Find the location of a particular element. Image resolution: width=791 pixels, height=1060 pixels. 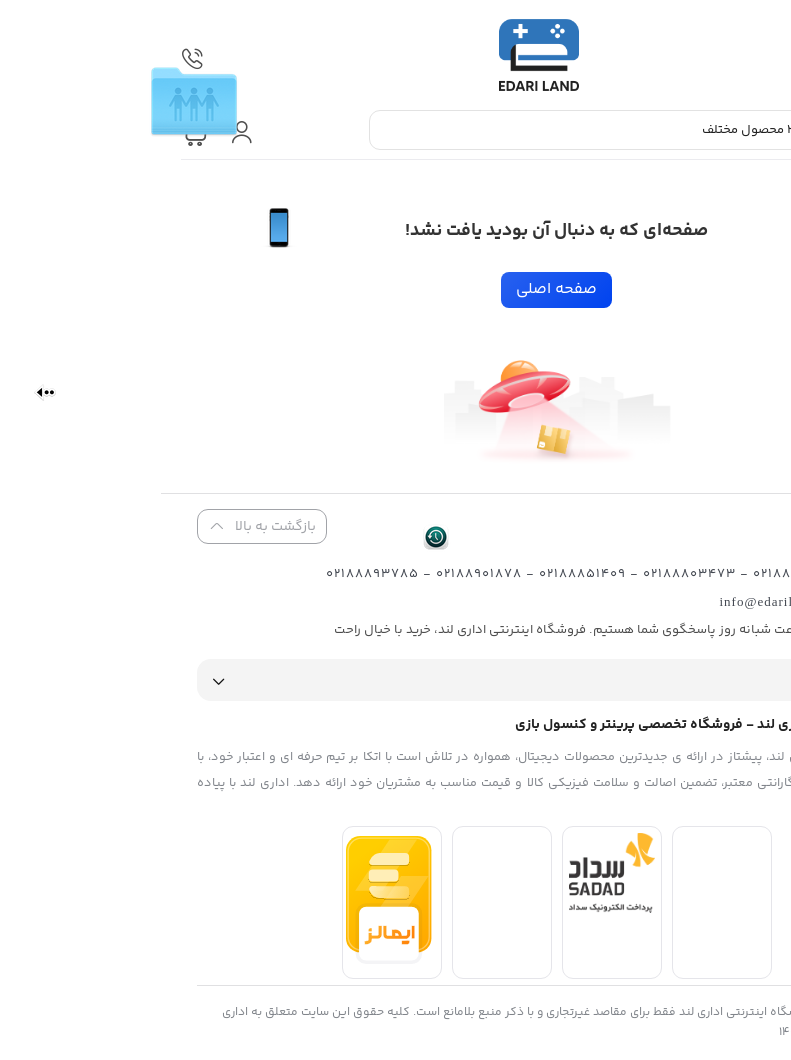

go back to previous screen is located at coordinates (46, 393).